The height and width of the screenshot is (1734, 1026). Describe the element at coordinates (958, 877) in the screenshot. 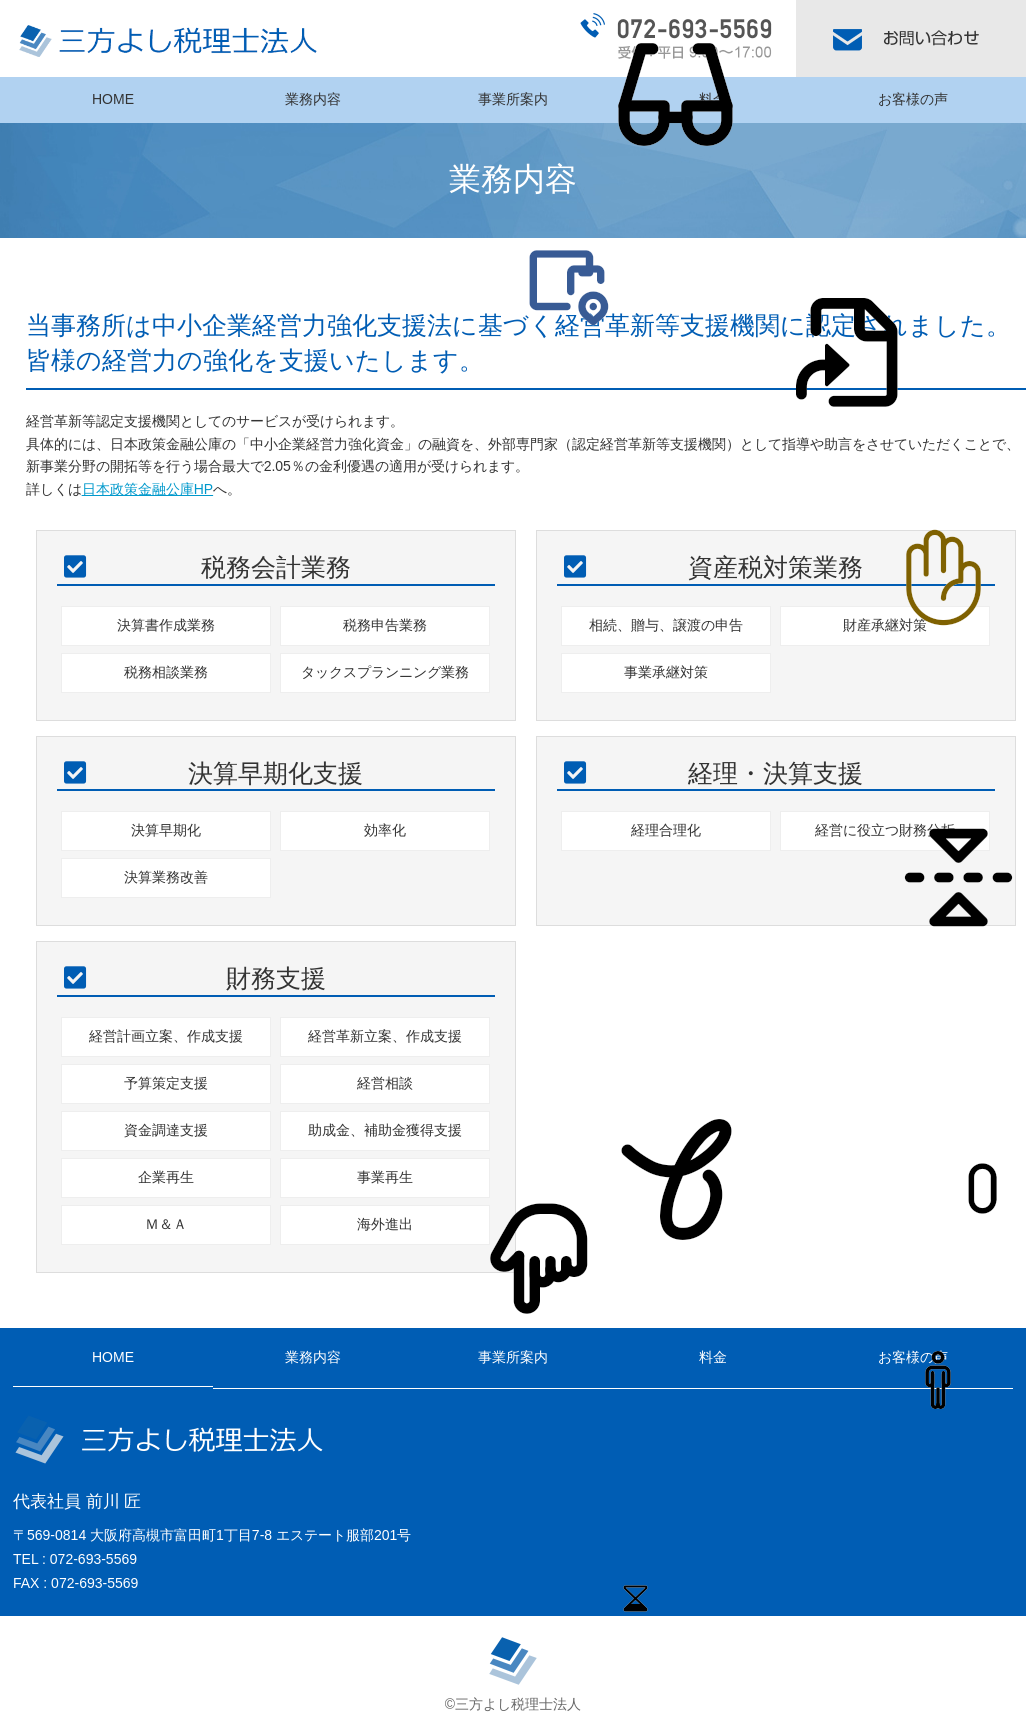

I see `flip image vertically` at that location.